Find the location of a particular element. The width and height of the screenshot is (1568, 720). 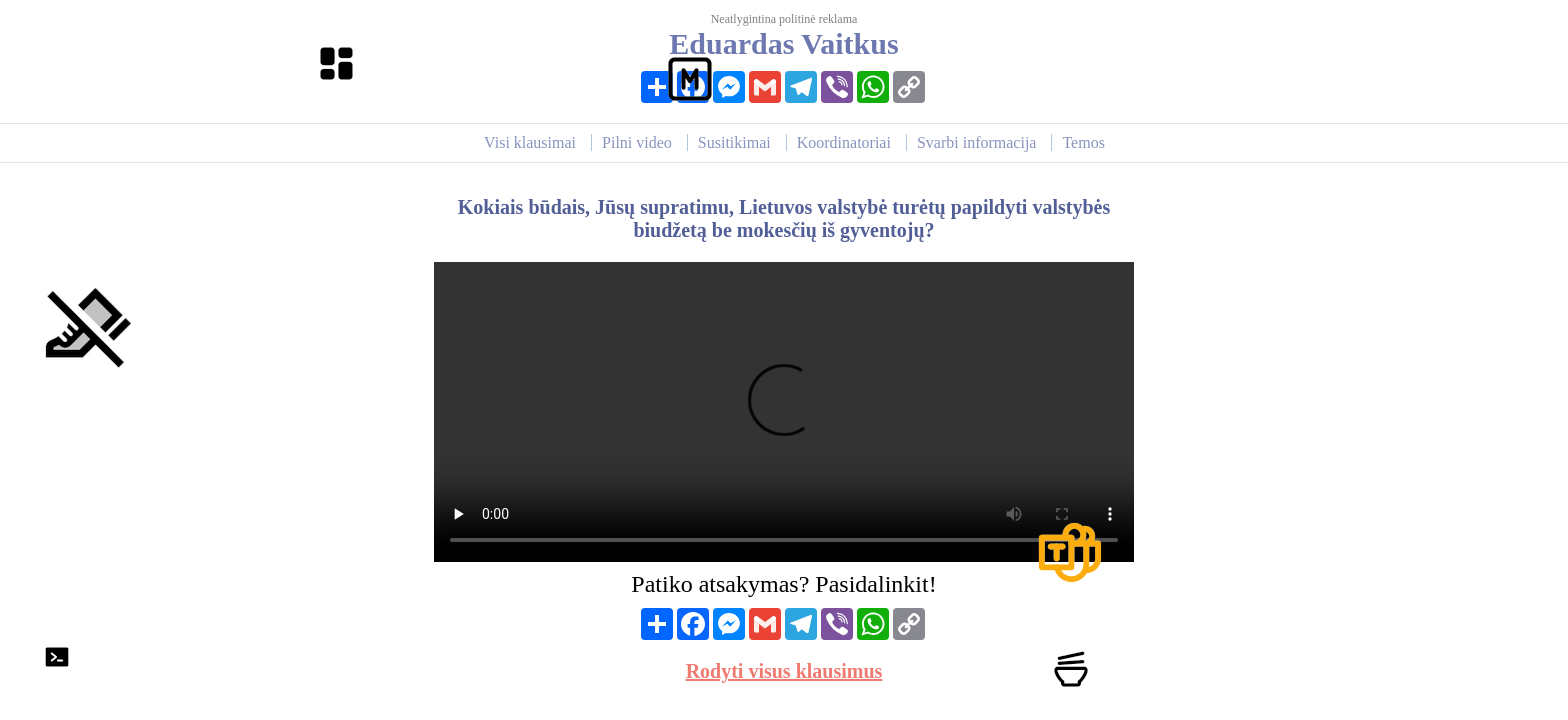

select medium size option is located at coordinates (690, 79).